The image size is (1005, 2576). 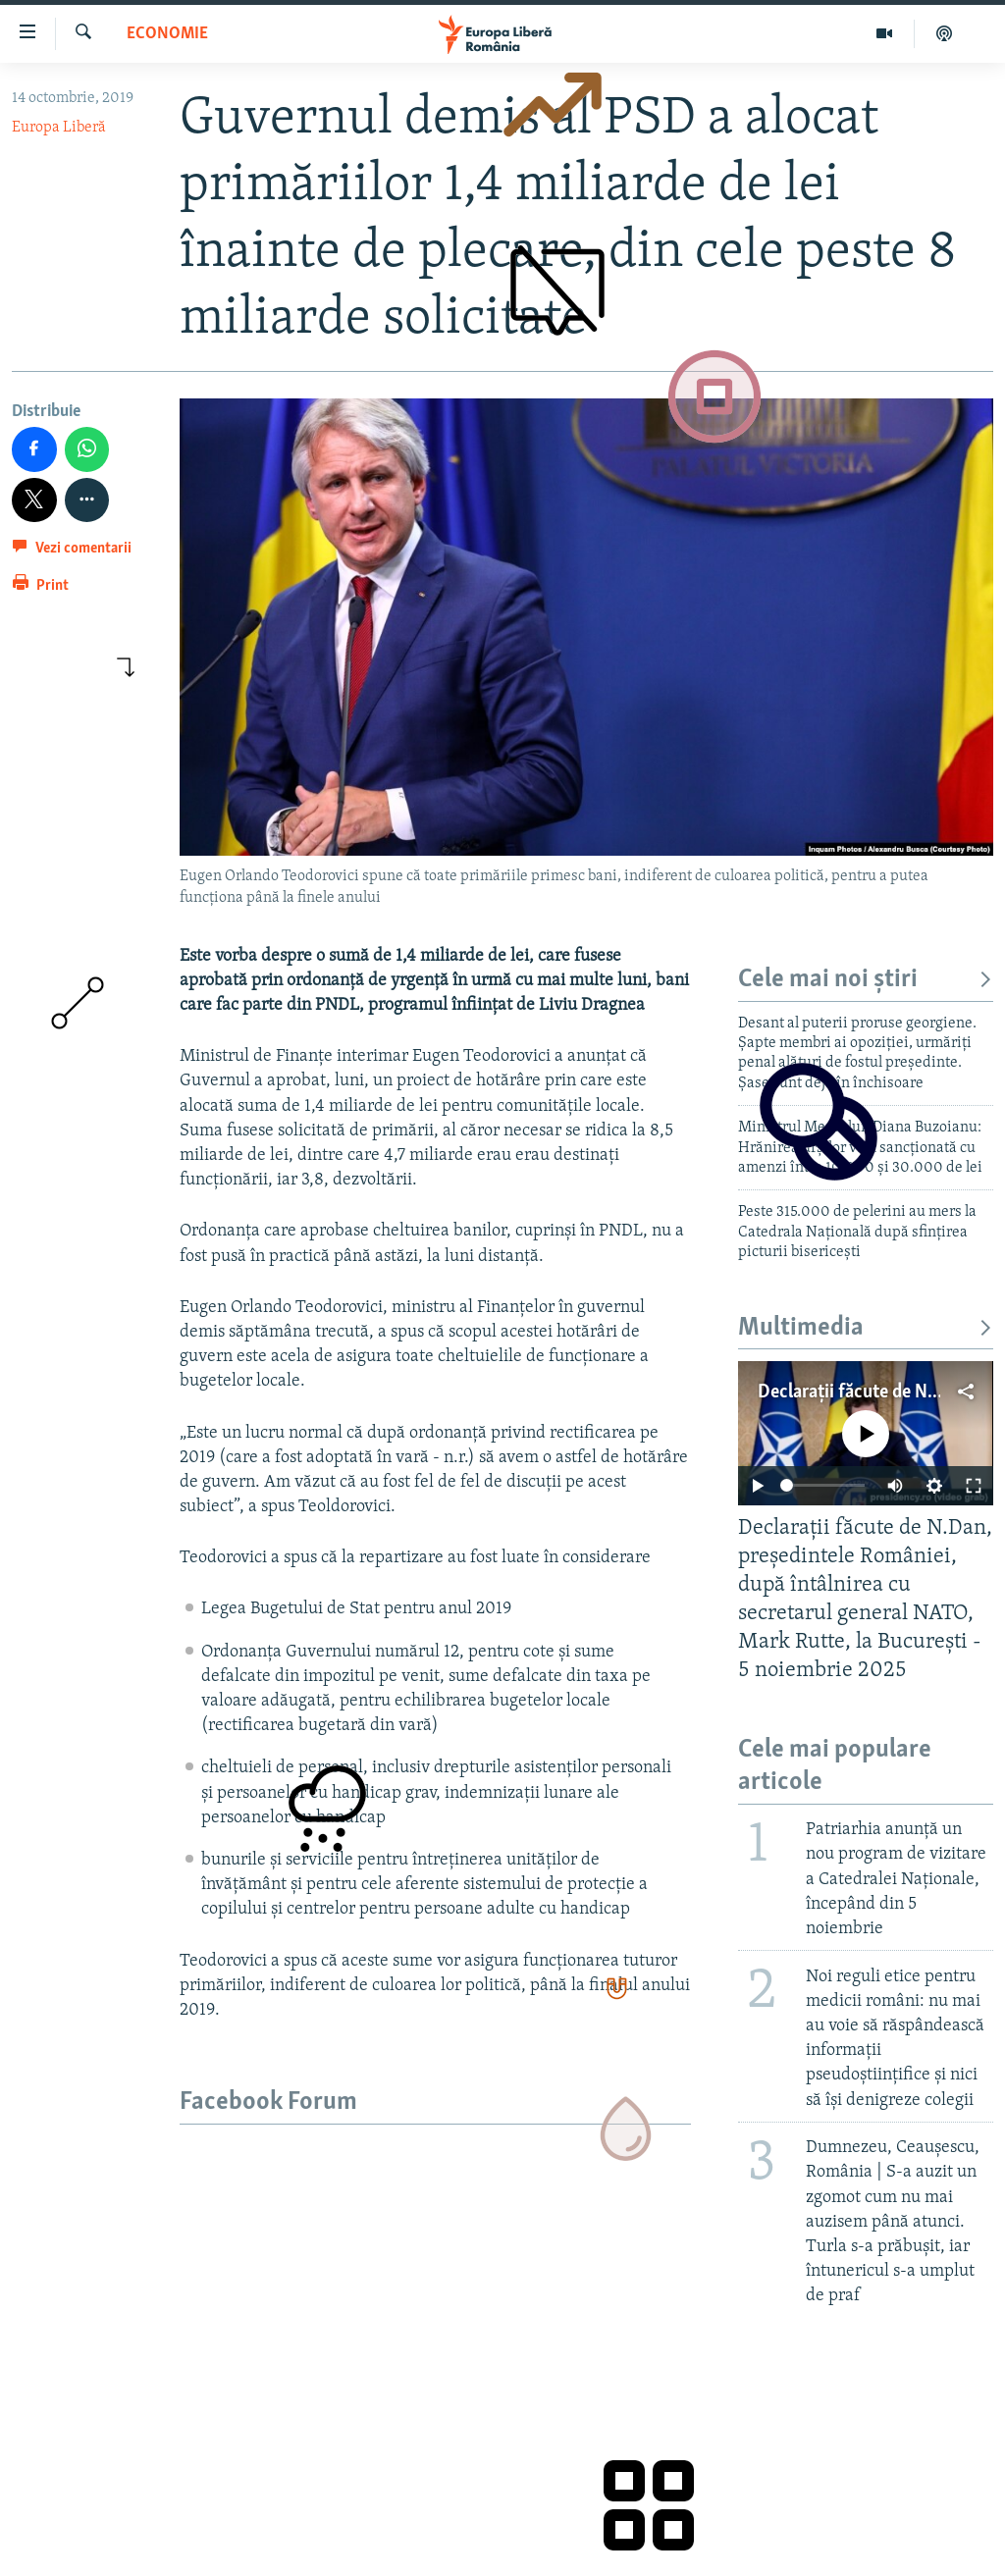 What do you see at coordinates (78, 1003) in the screenshot?
I see `draw a line segment between two points` at bounding box center [78, 1003].